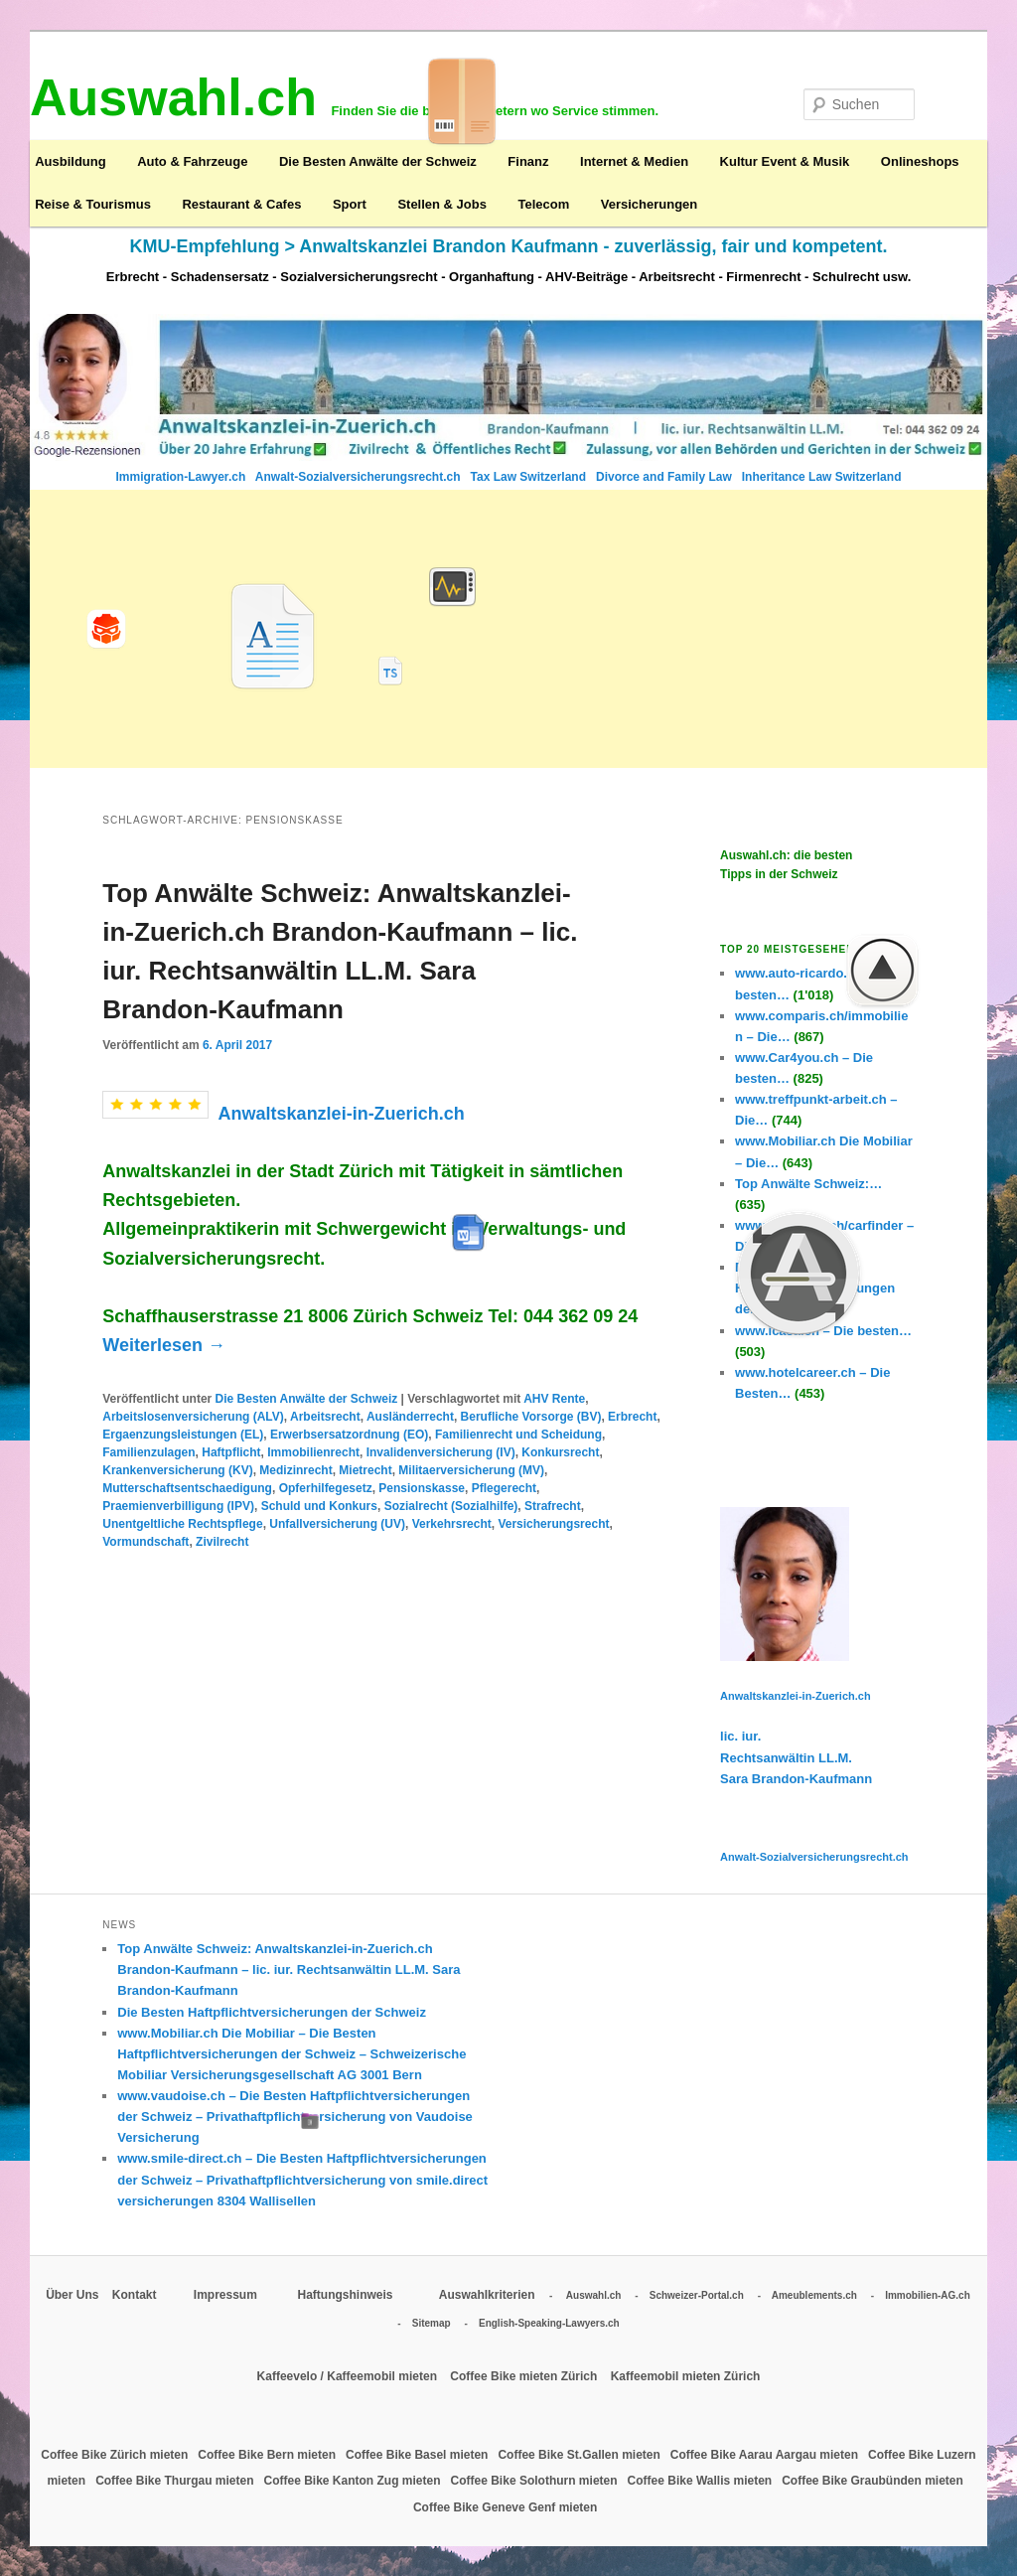 This screenshot has height=2576, width=1017. What do you see at coordinates (390, 671) in the screenshot?
I see `a typescript source code file` at bounding box center [390, 671].